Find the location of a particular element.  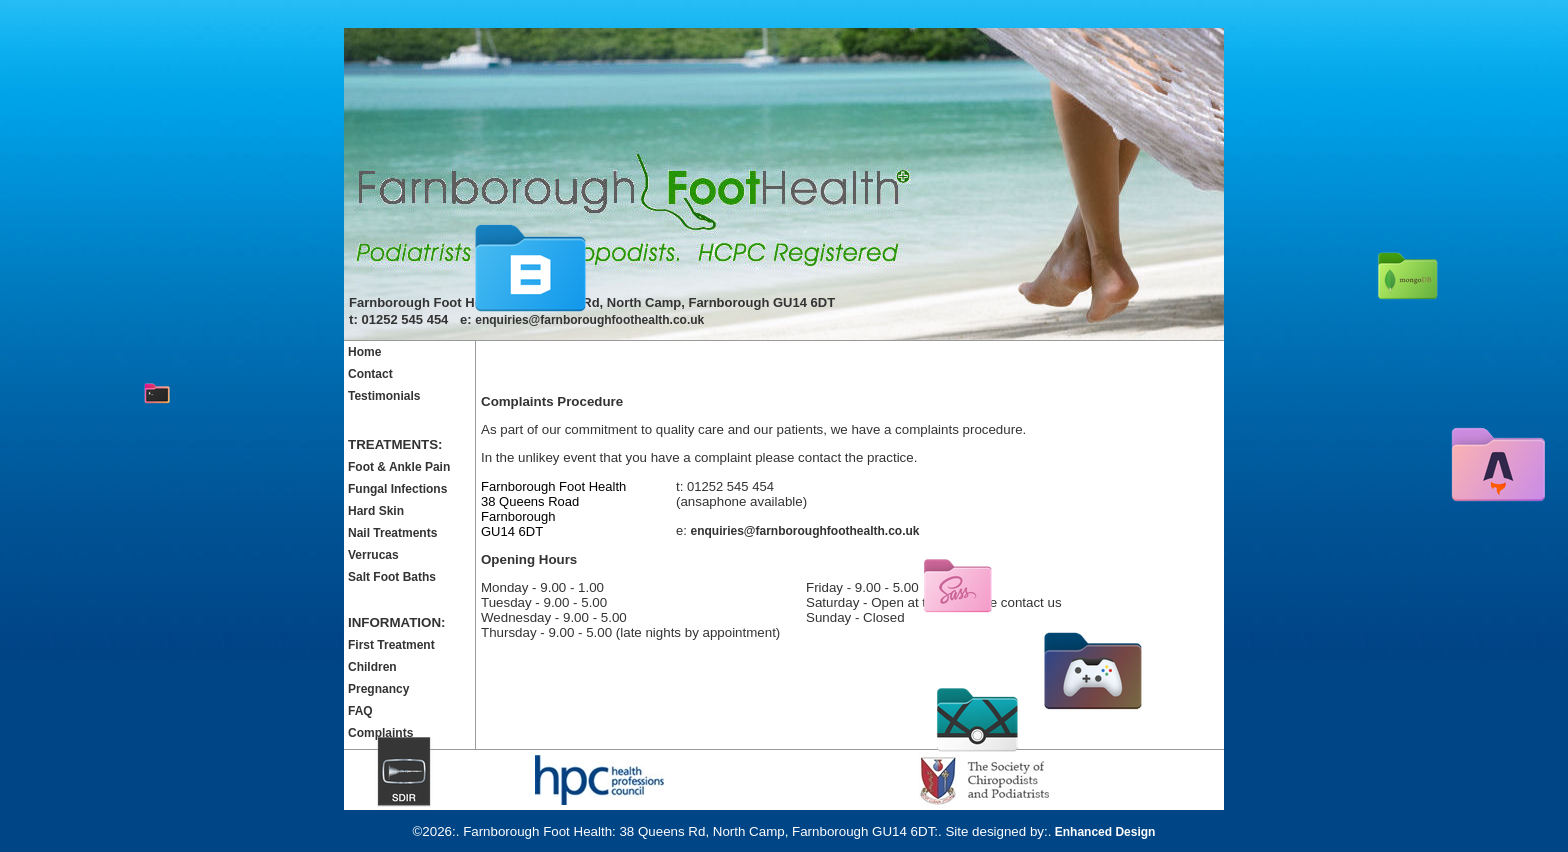

apply impulse response reverb effect in GarageBand is located at coordinates (404, 773).